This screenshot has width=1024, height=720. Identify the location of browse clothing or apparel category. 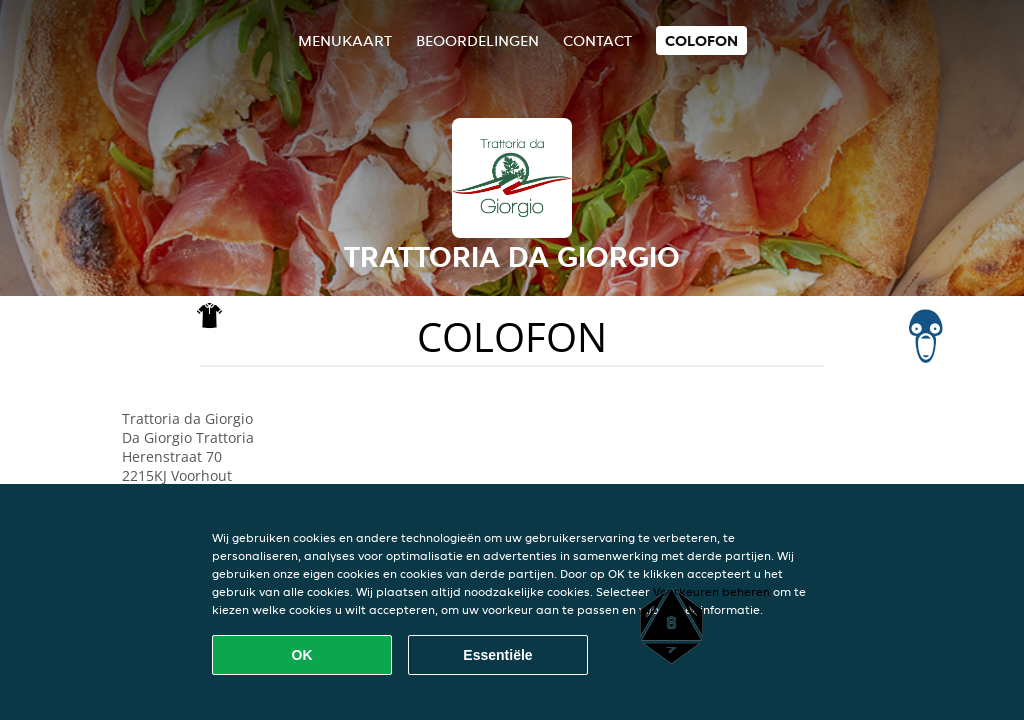
(209, 315).